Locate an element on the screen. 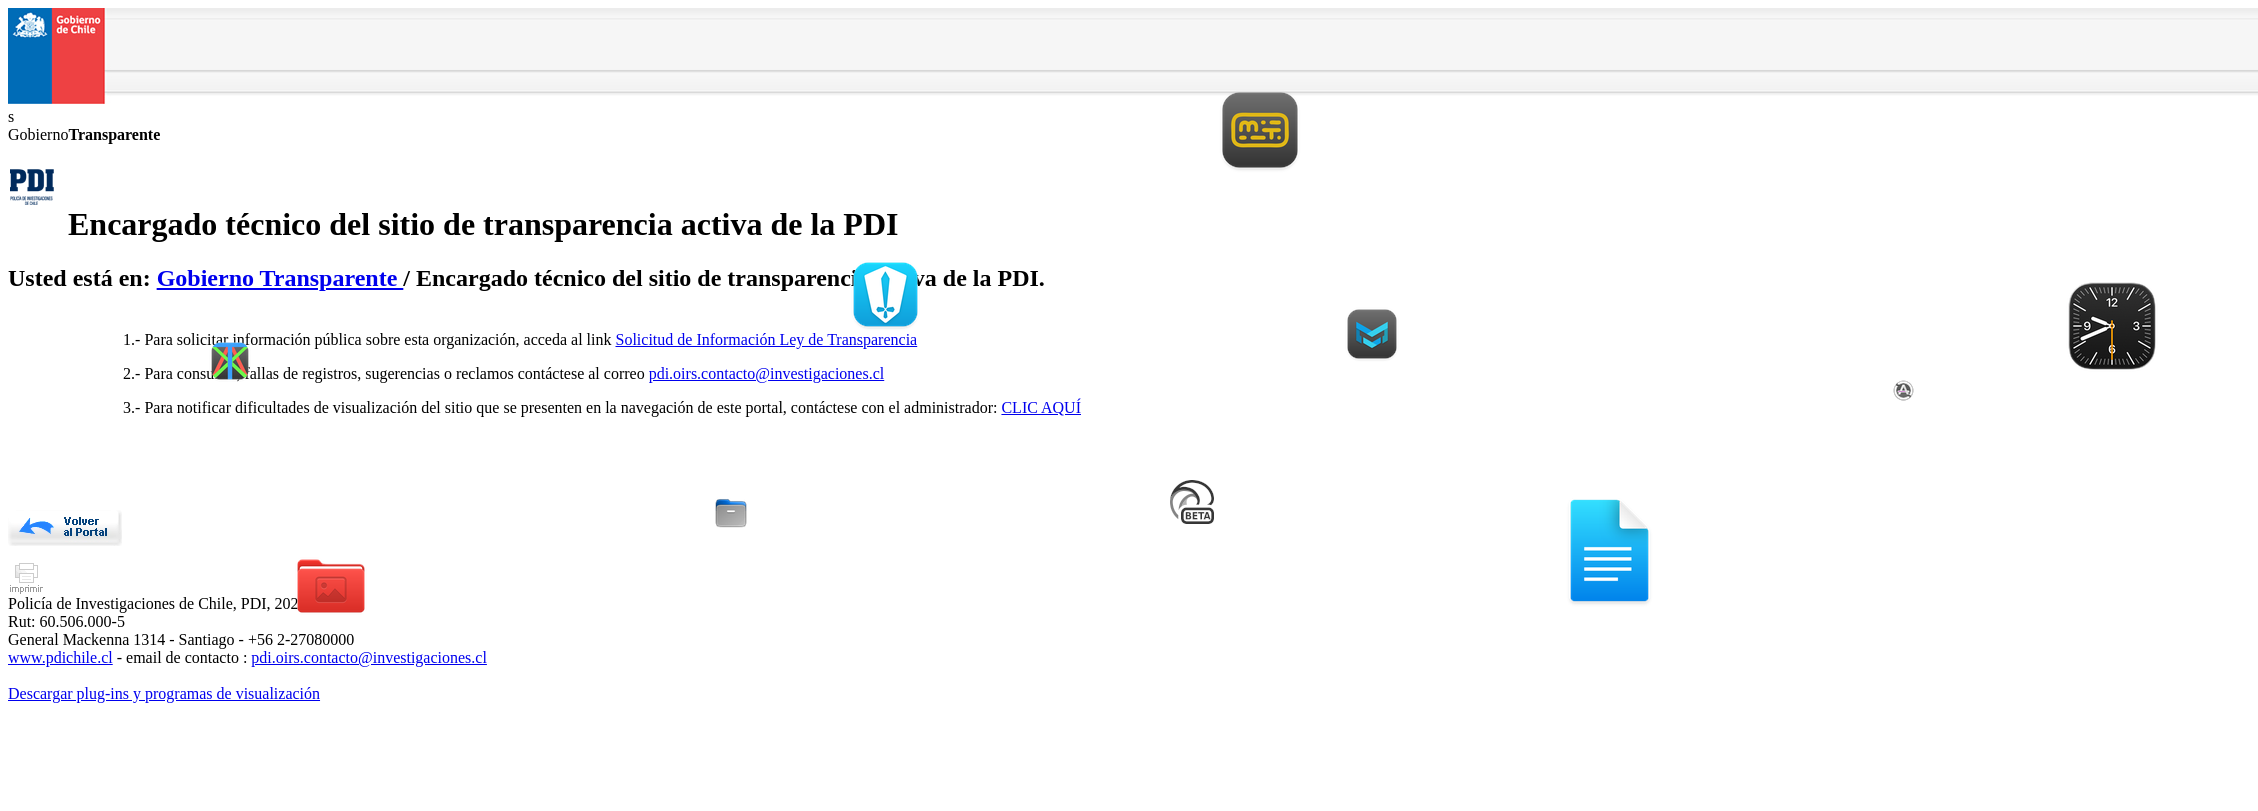  open heroic games launcher is located at coordinates (885, 294).